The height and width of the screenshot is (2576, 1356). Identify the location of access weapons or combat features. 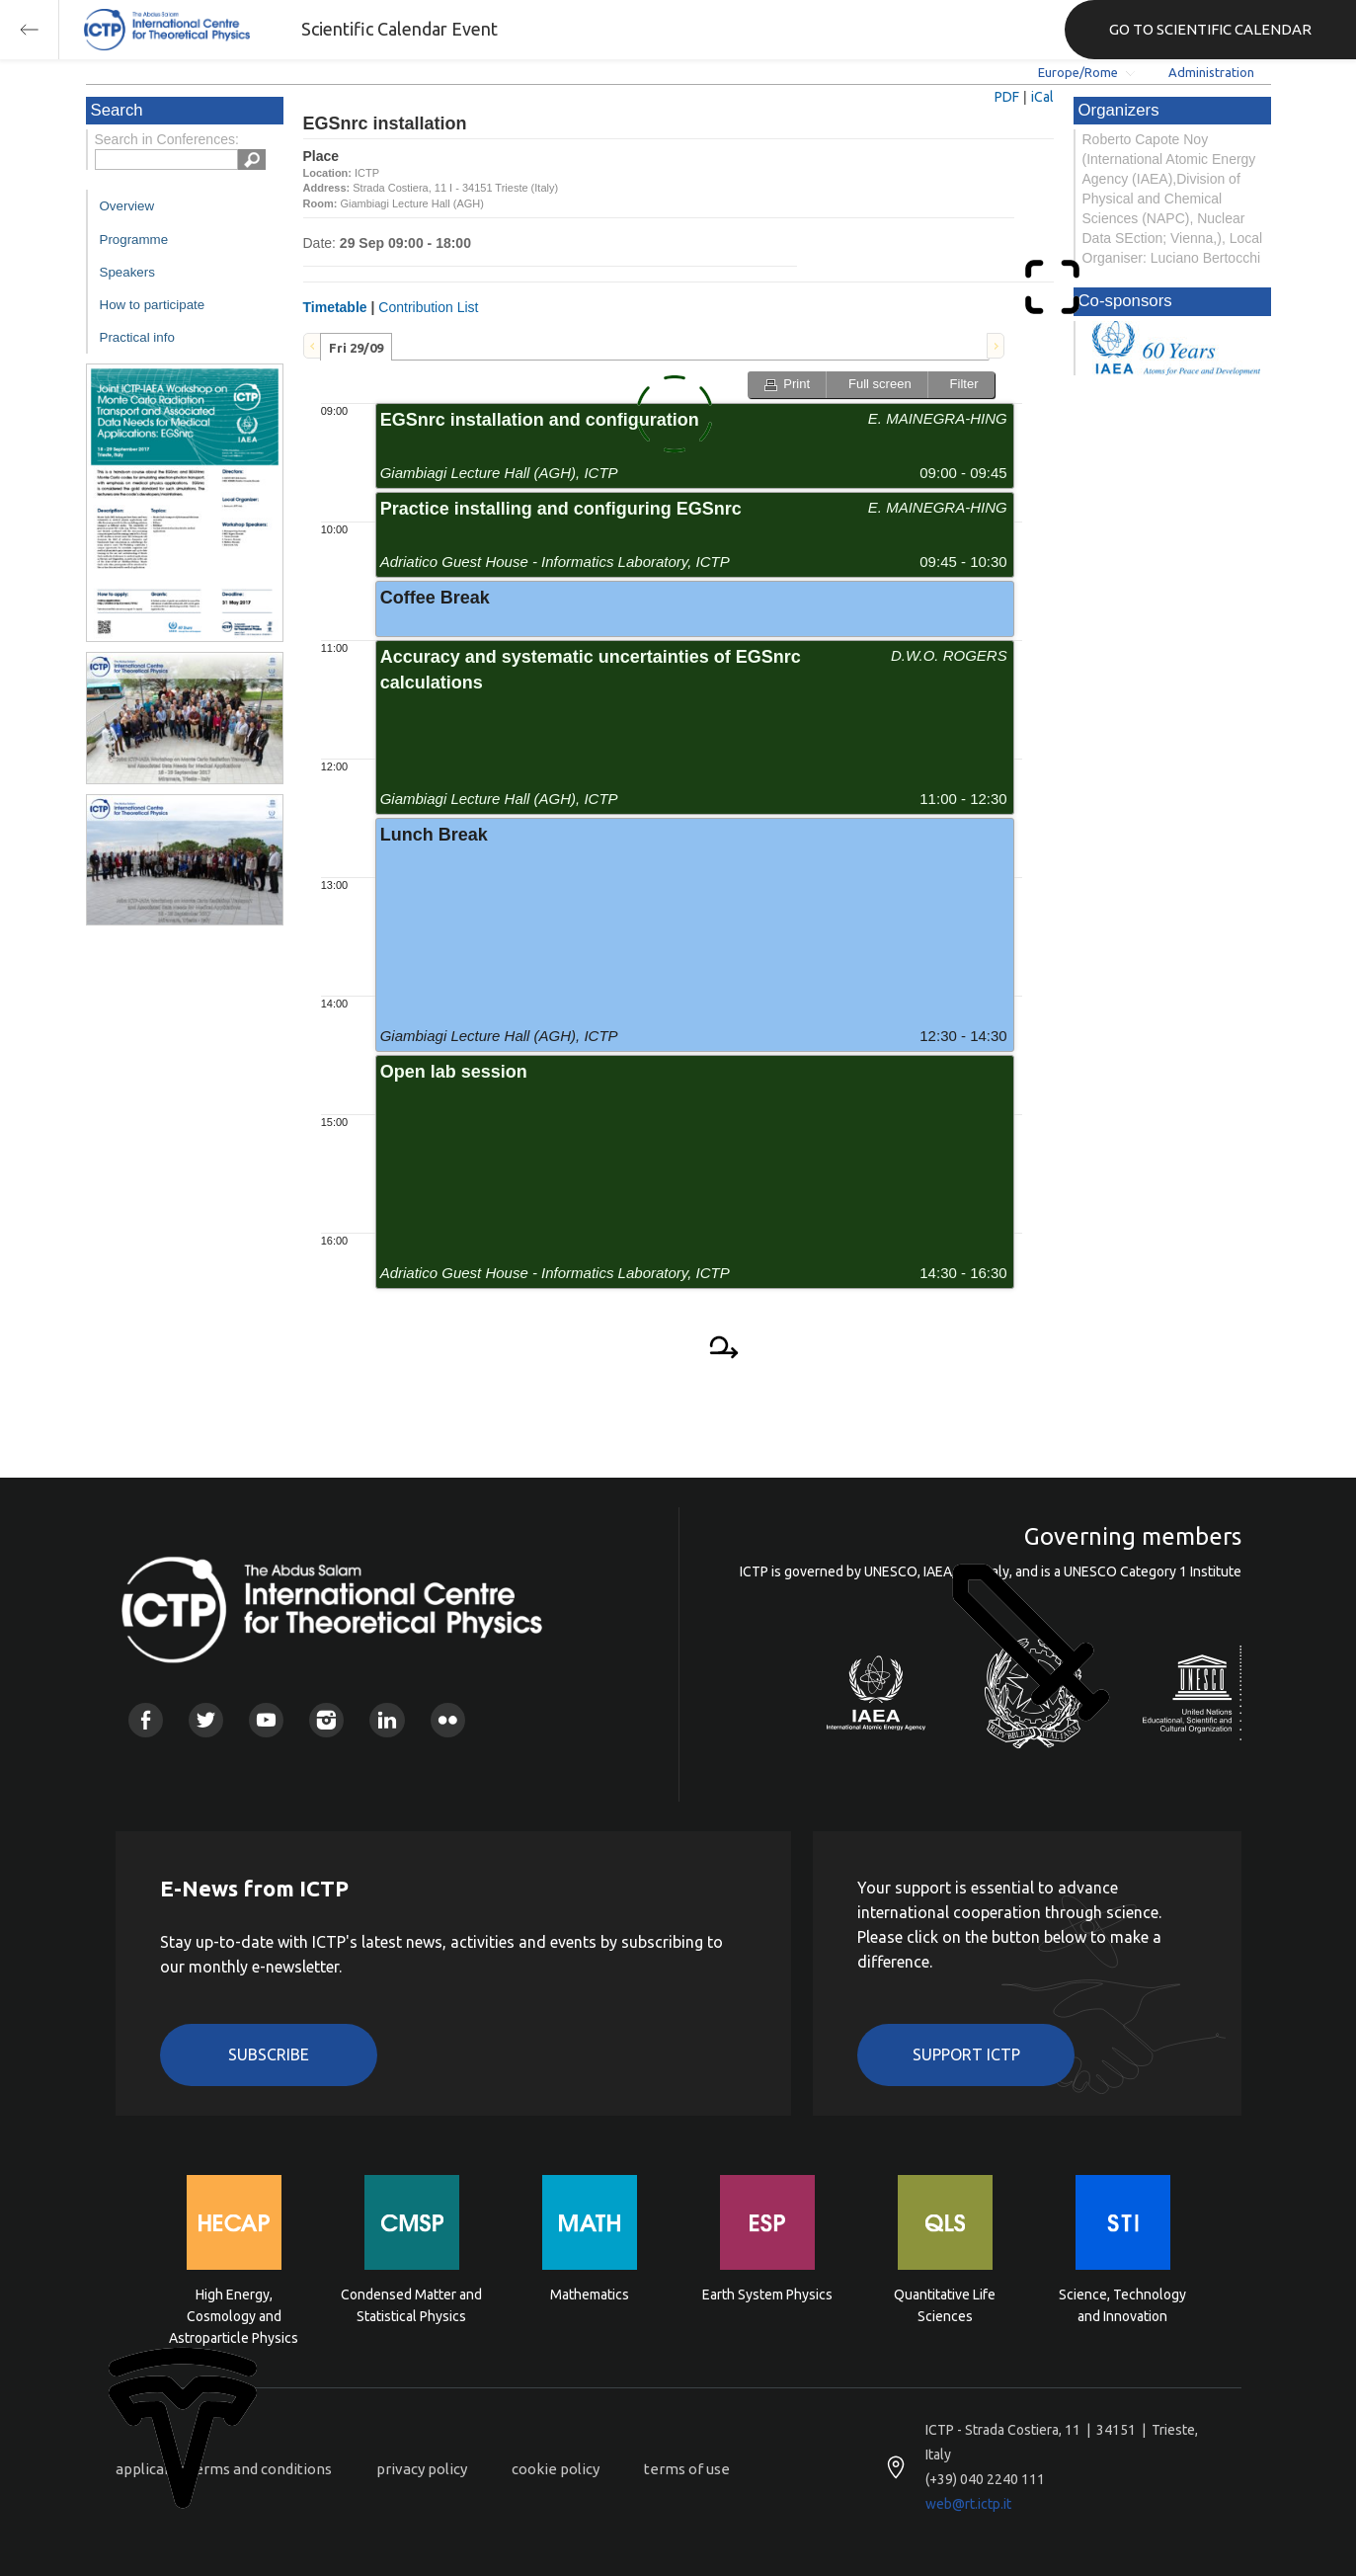
(1031, 1643).